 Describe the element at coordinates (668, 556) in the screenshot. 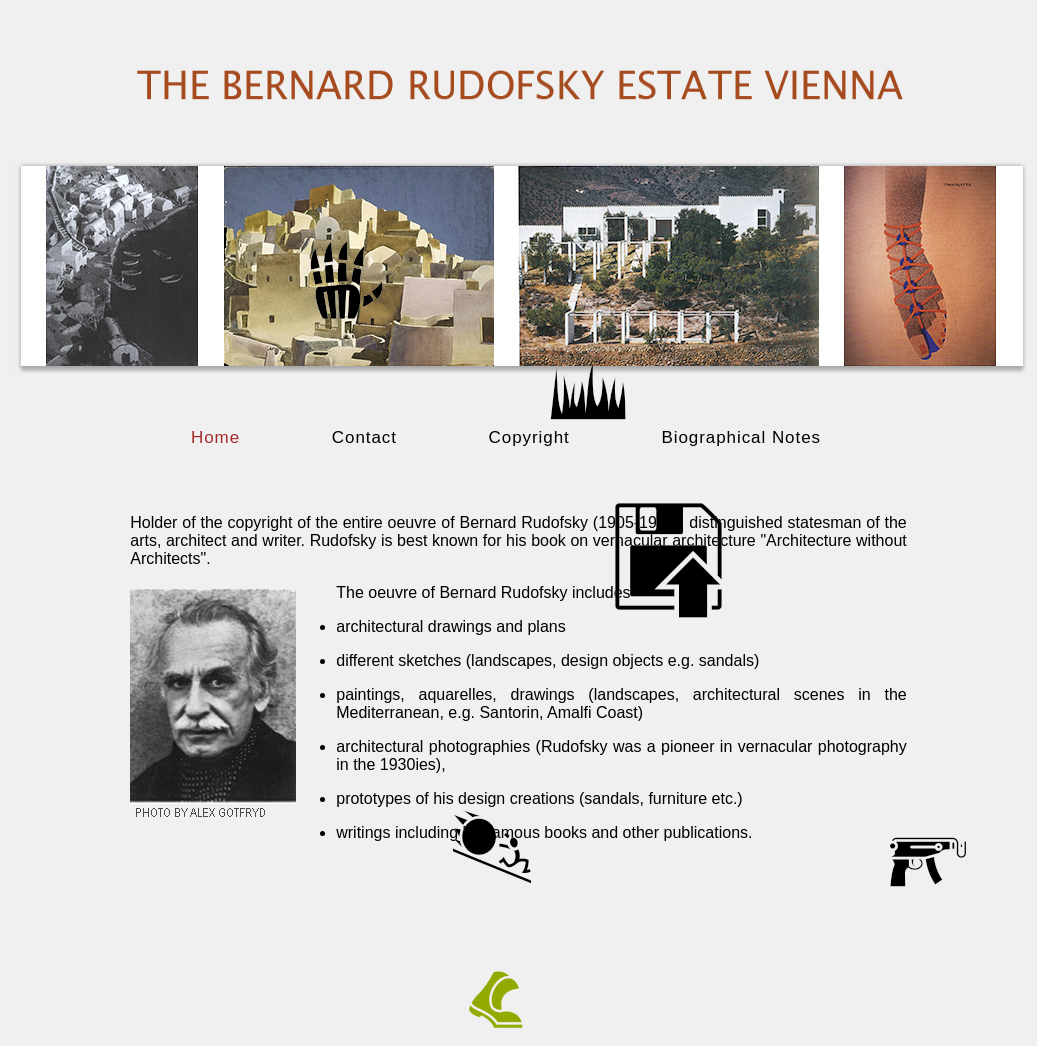

I see `save your current progress` at that location.